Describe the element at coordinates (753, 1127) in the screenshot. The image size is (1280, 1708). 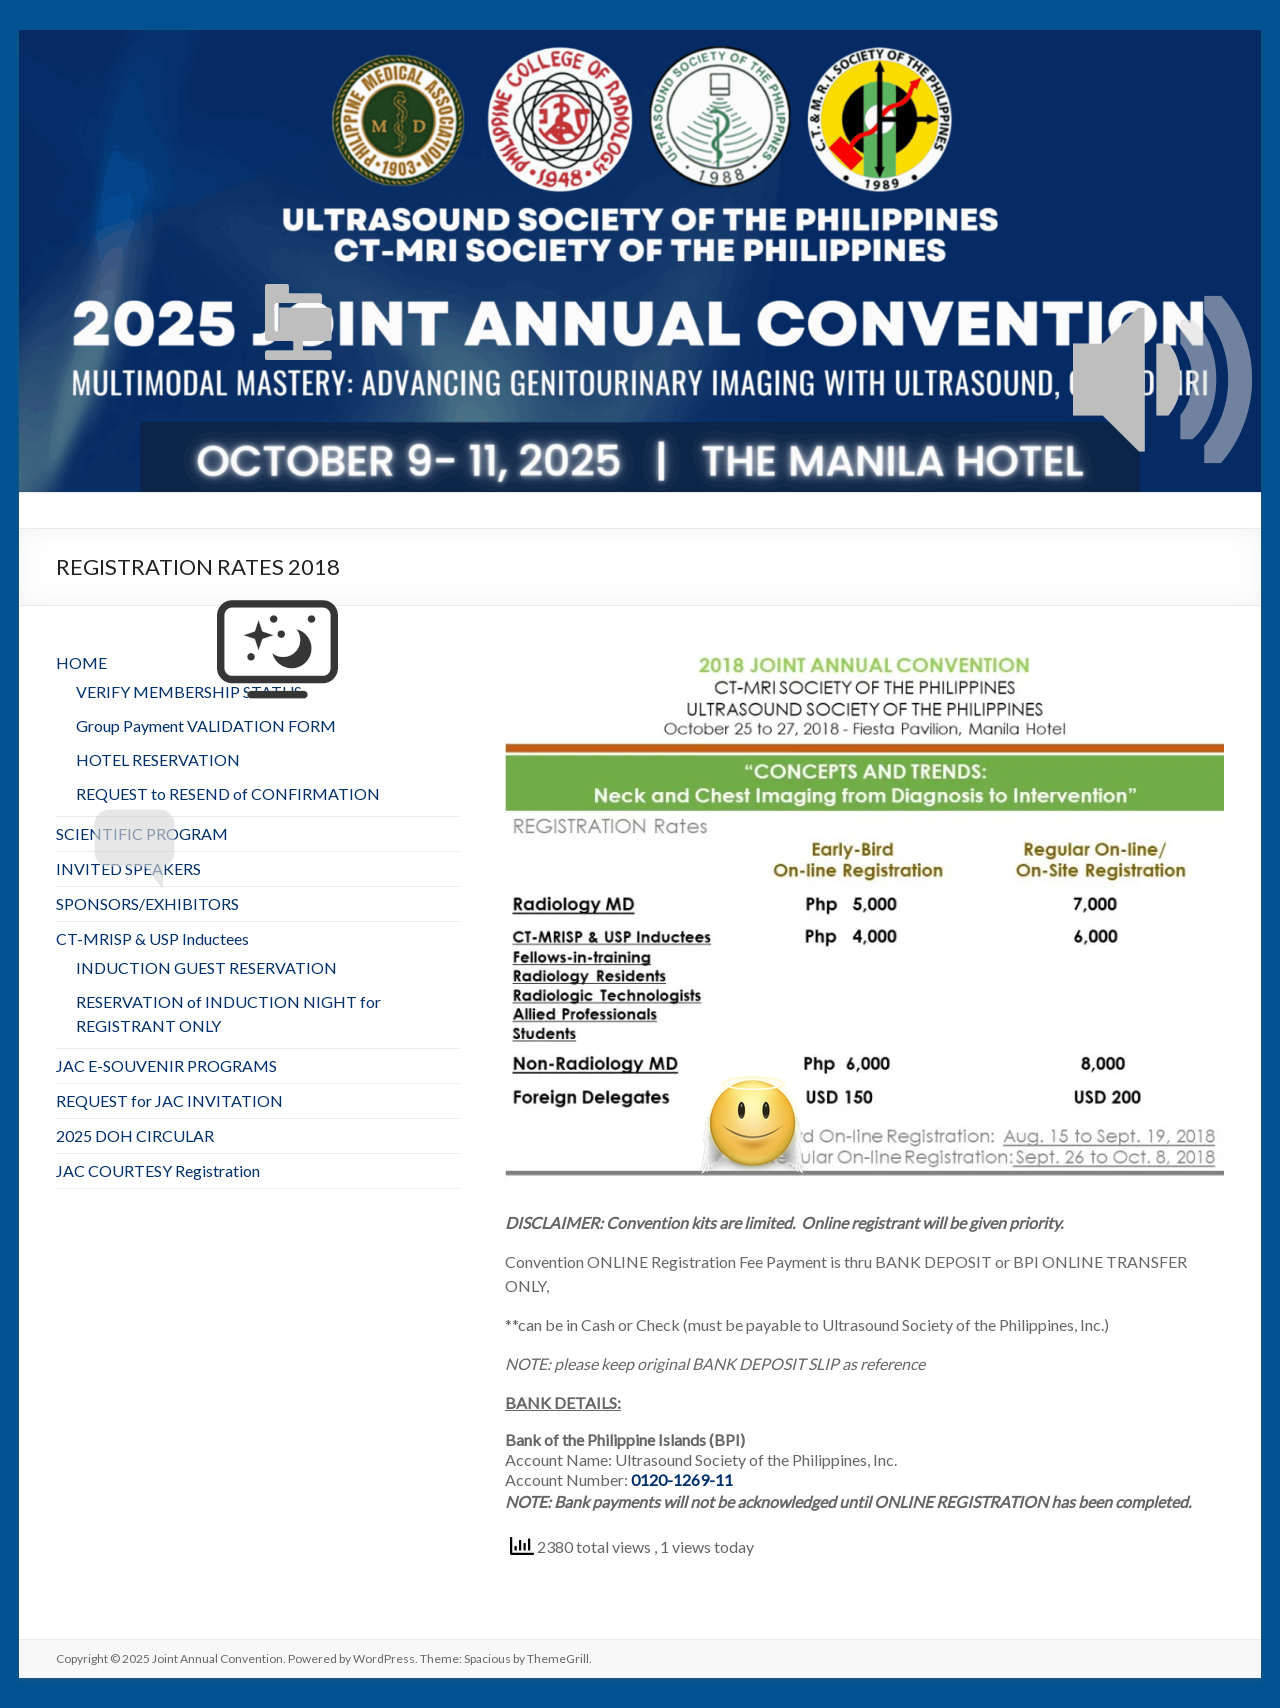
I see `insert angel face emoji in chat` at that location.